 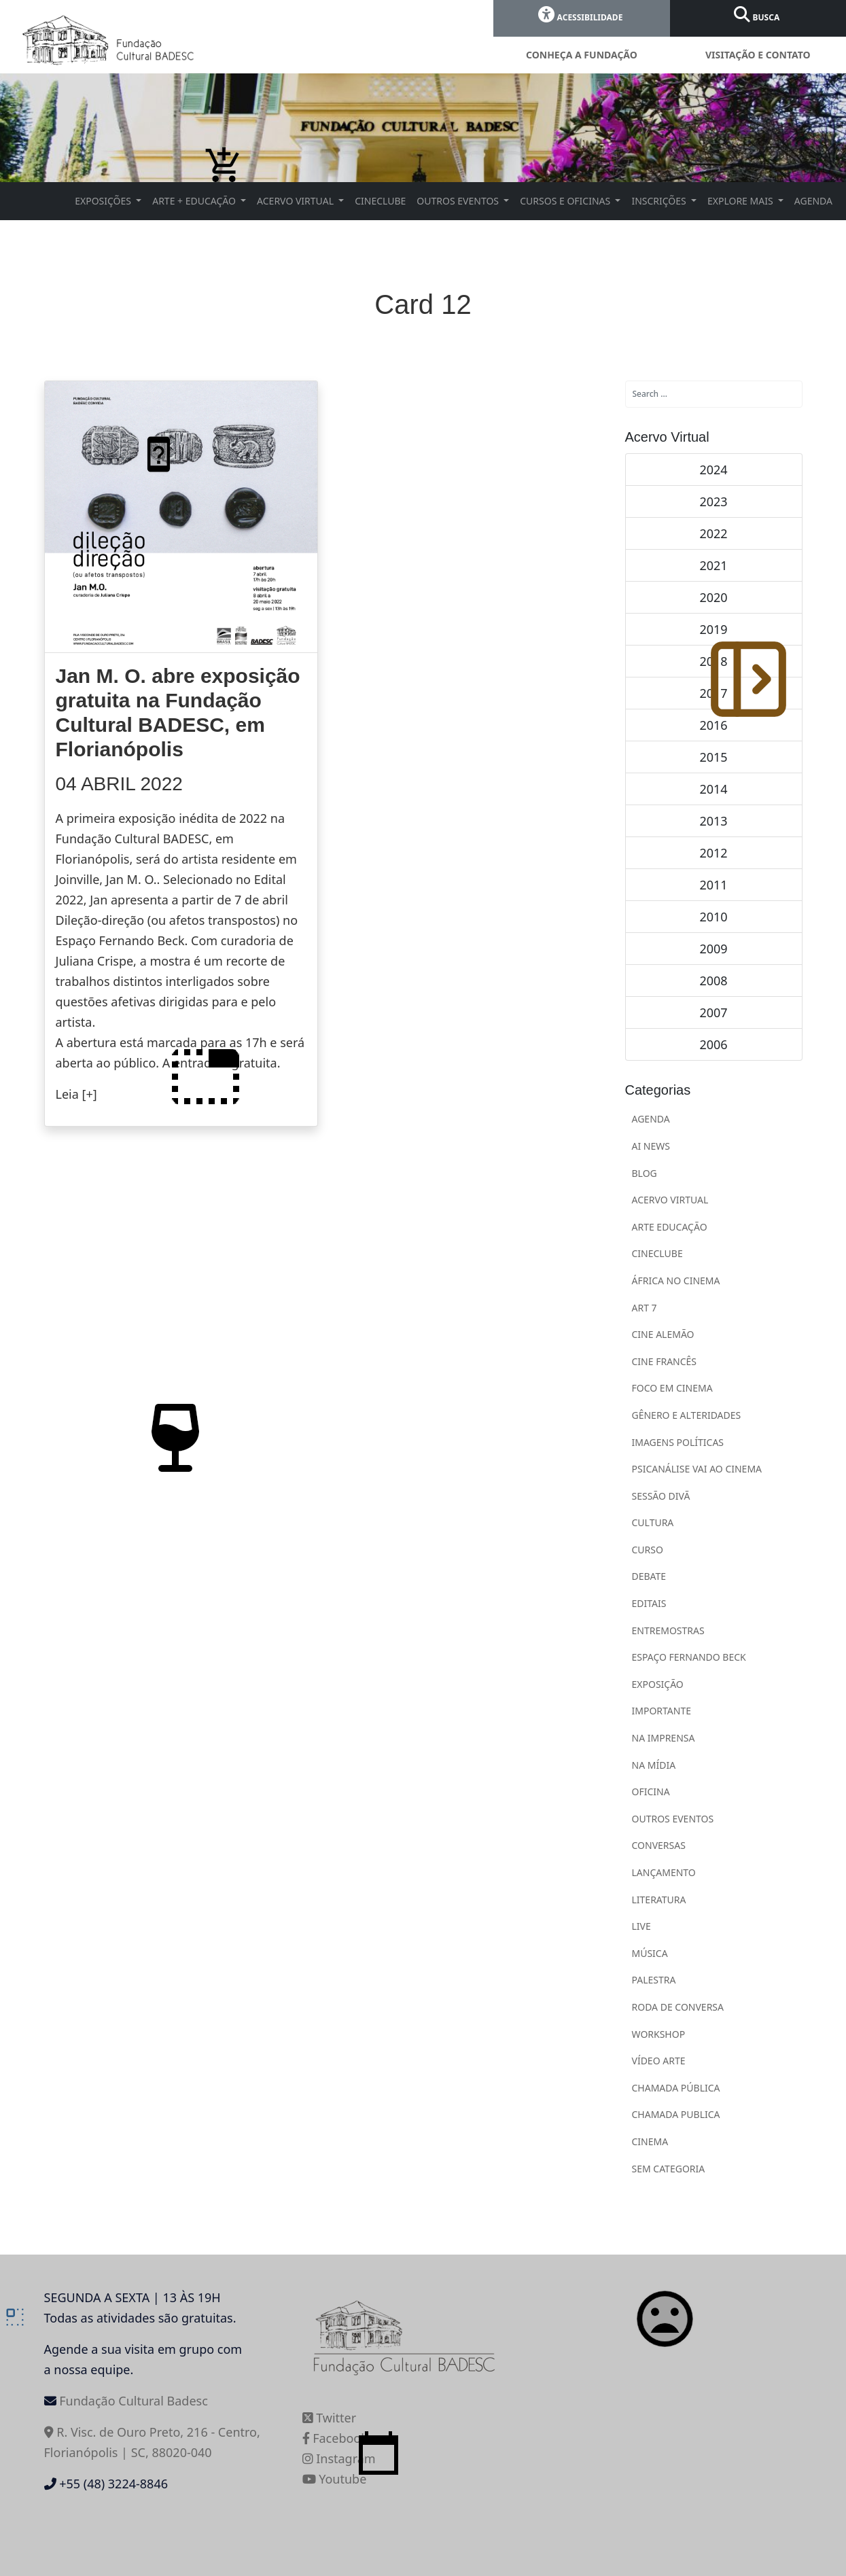 What do you see at coordinates (748, 679) in the screenshot?
I see `expand the left sidebar panel` at bounding box center [748, 679].